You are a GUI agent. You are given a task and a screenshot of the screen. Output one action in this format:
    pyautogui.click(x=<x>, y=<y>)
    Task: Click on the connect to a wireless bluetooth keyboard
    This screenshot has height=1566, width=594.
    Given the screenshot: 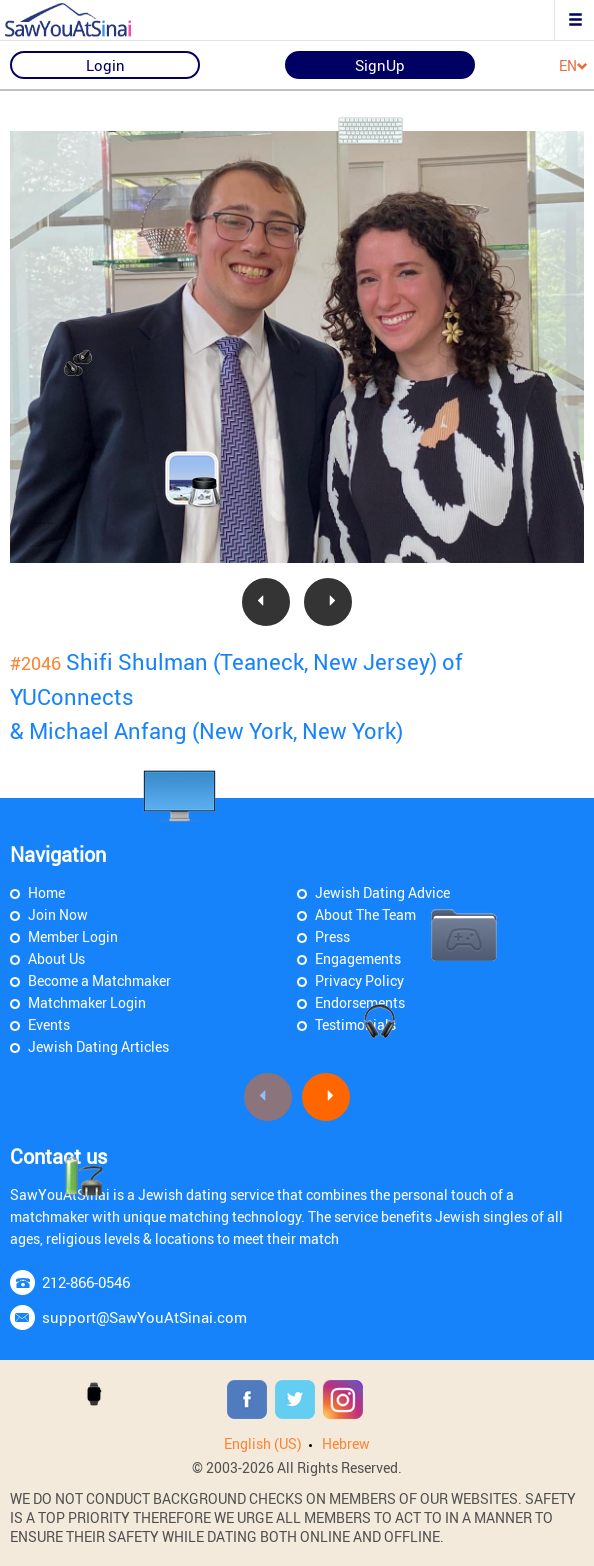 What is the action you would take?
    pyautogui.click(x=370, y=130)
    